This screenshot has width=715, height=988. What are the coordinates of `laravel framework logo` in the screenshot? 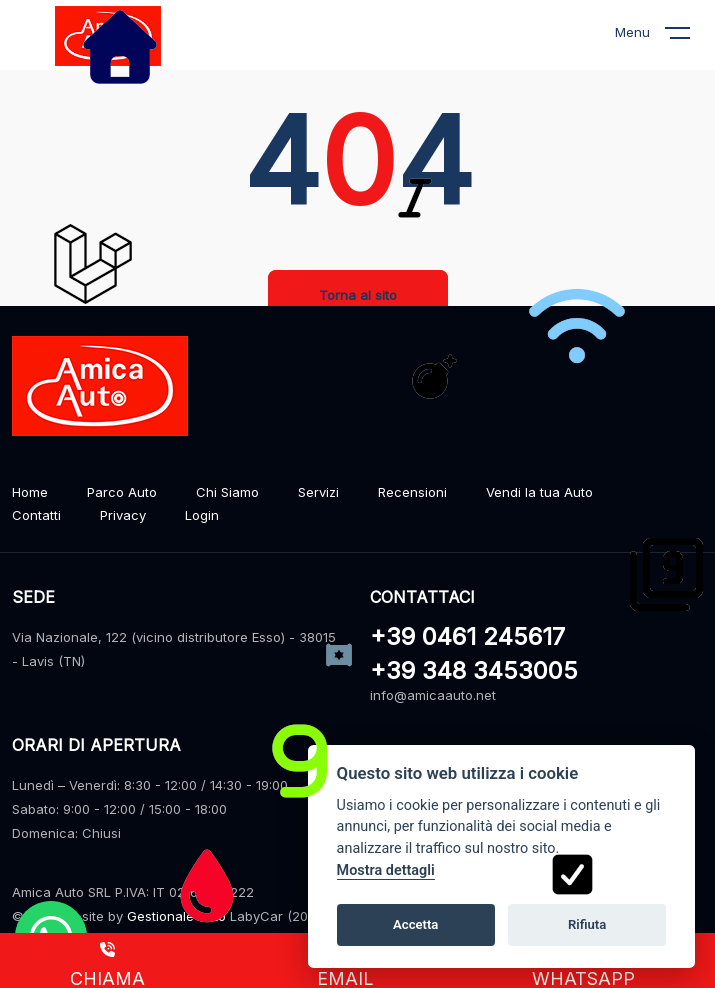 It's located at (93, 264).